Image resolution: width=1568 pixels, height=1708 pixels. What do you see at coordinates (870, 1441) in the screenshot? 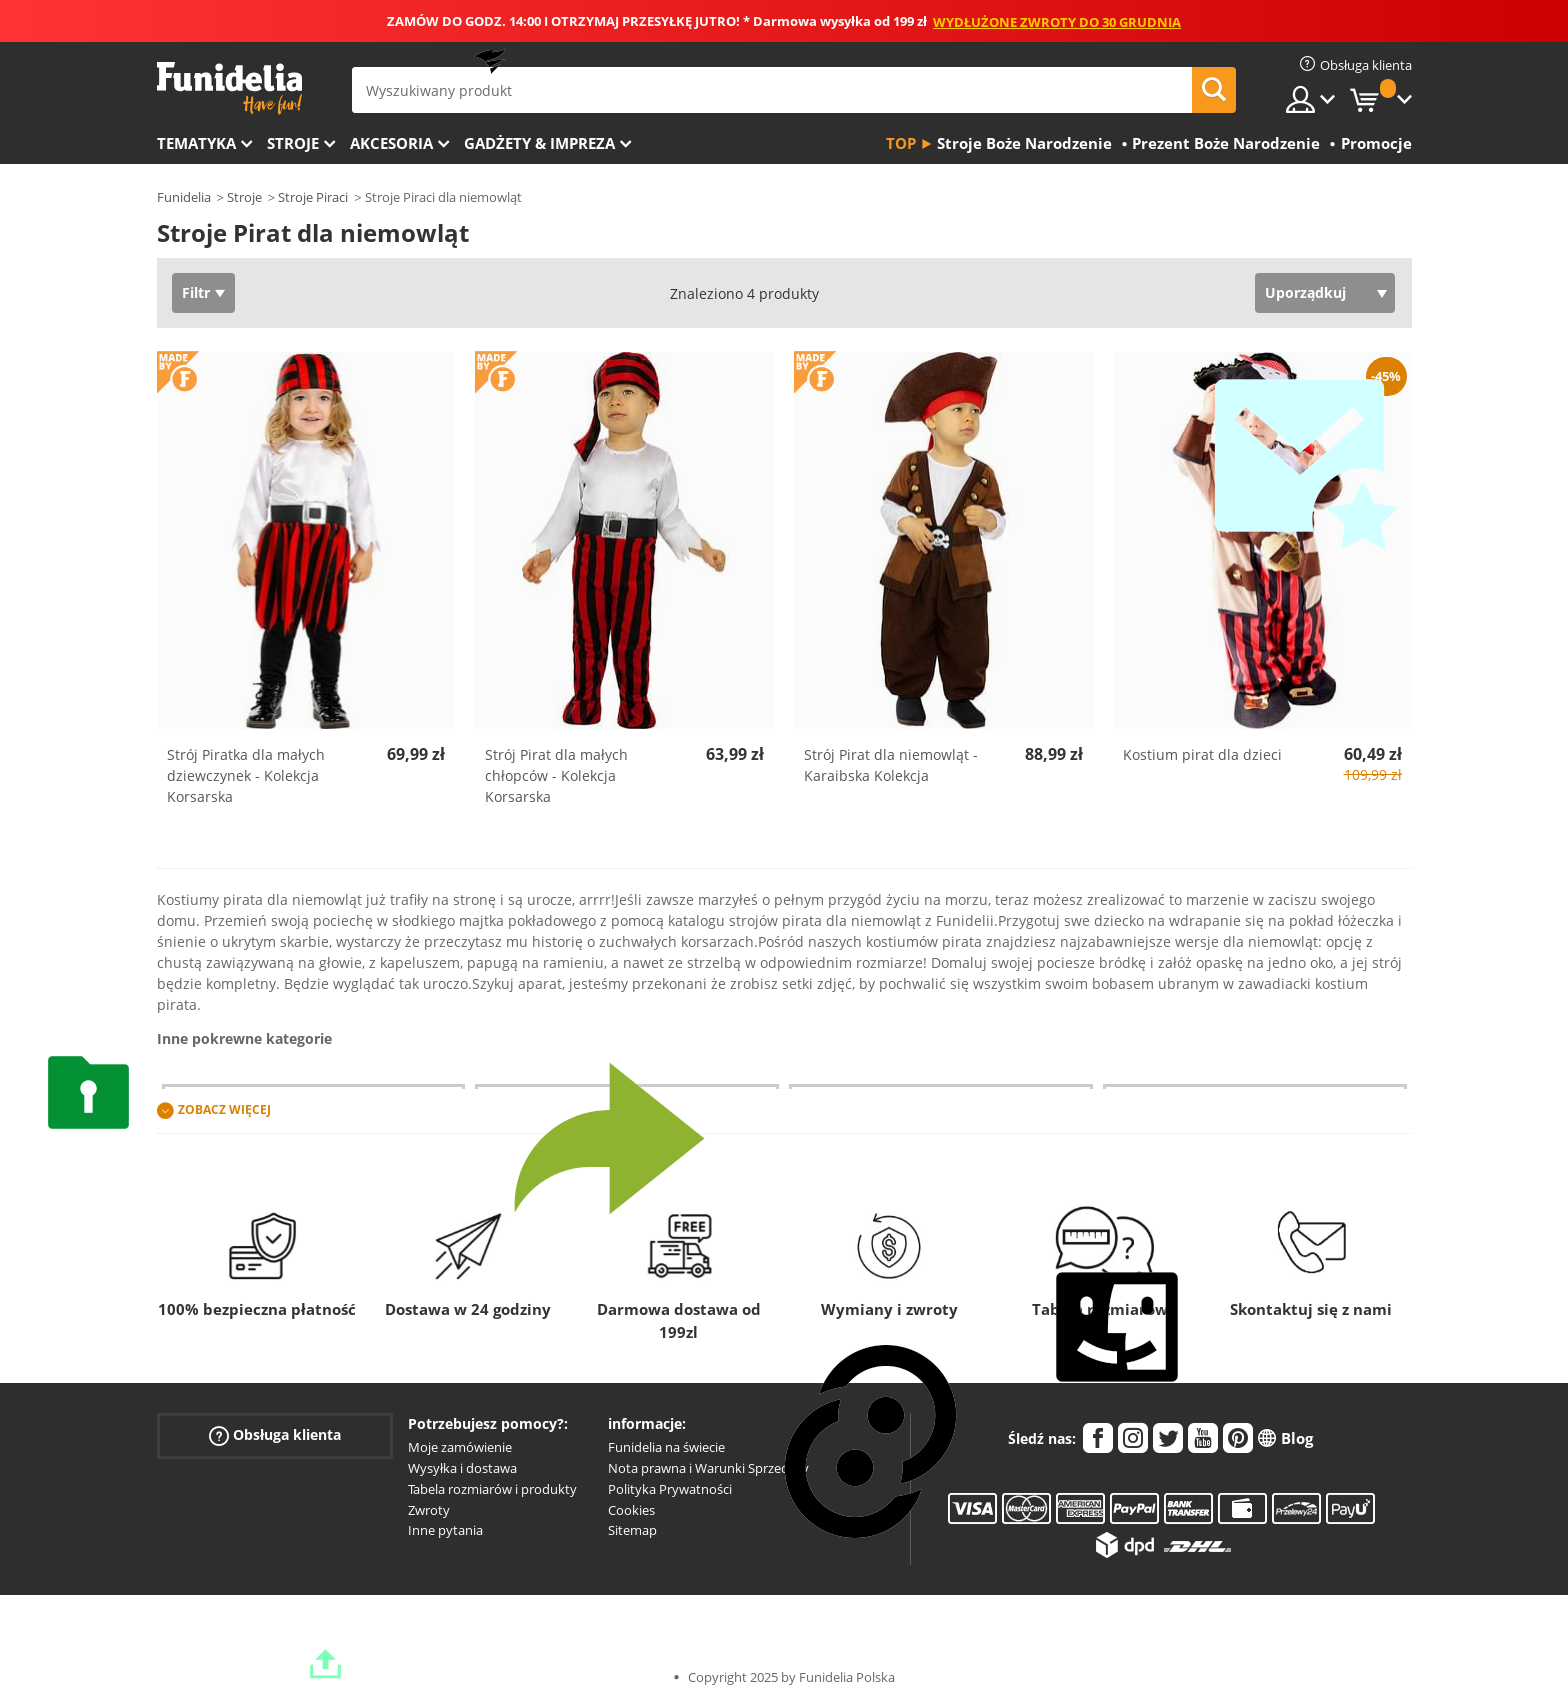
I see `tauri framework logo` at bounding box center [870, 1441].